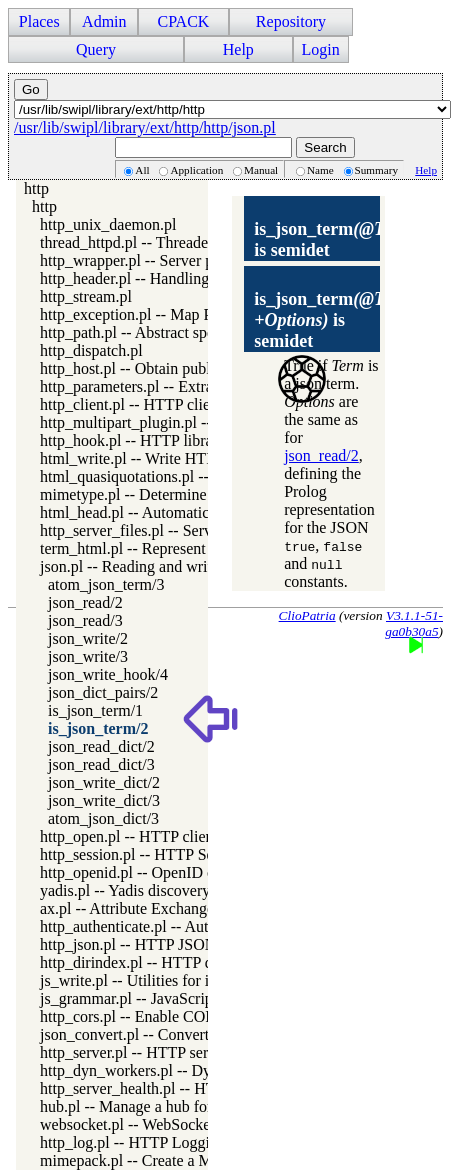 This screenshot has width=451, height=1170. Describe the element at coordinates (210, 719) in the screenshot. I see `go back to the previous screen` at that location.